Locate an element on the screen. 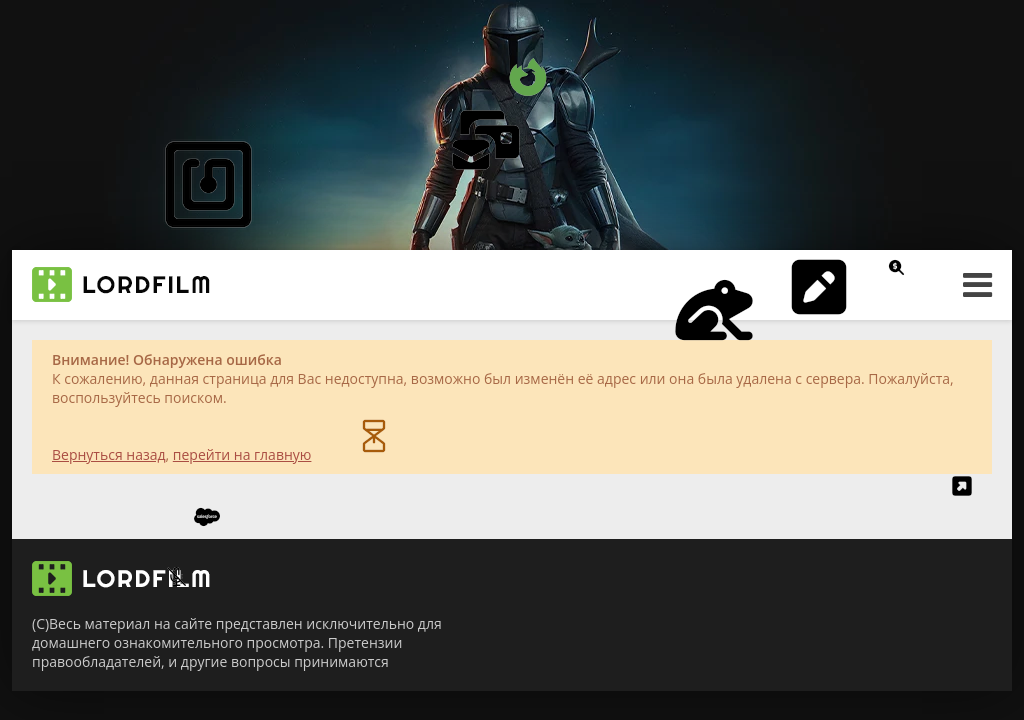 Image resolution: width=1024 pixels, height=720 pixels. indicates a process is in progress is located at coordinates (374, 436).